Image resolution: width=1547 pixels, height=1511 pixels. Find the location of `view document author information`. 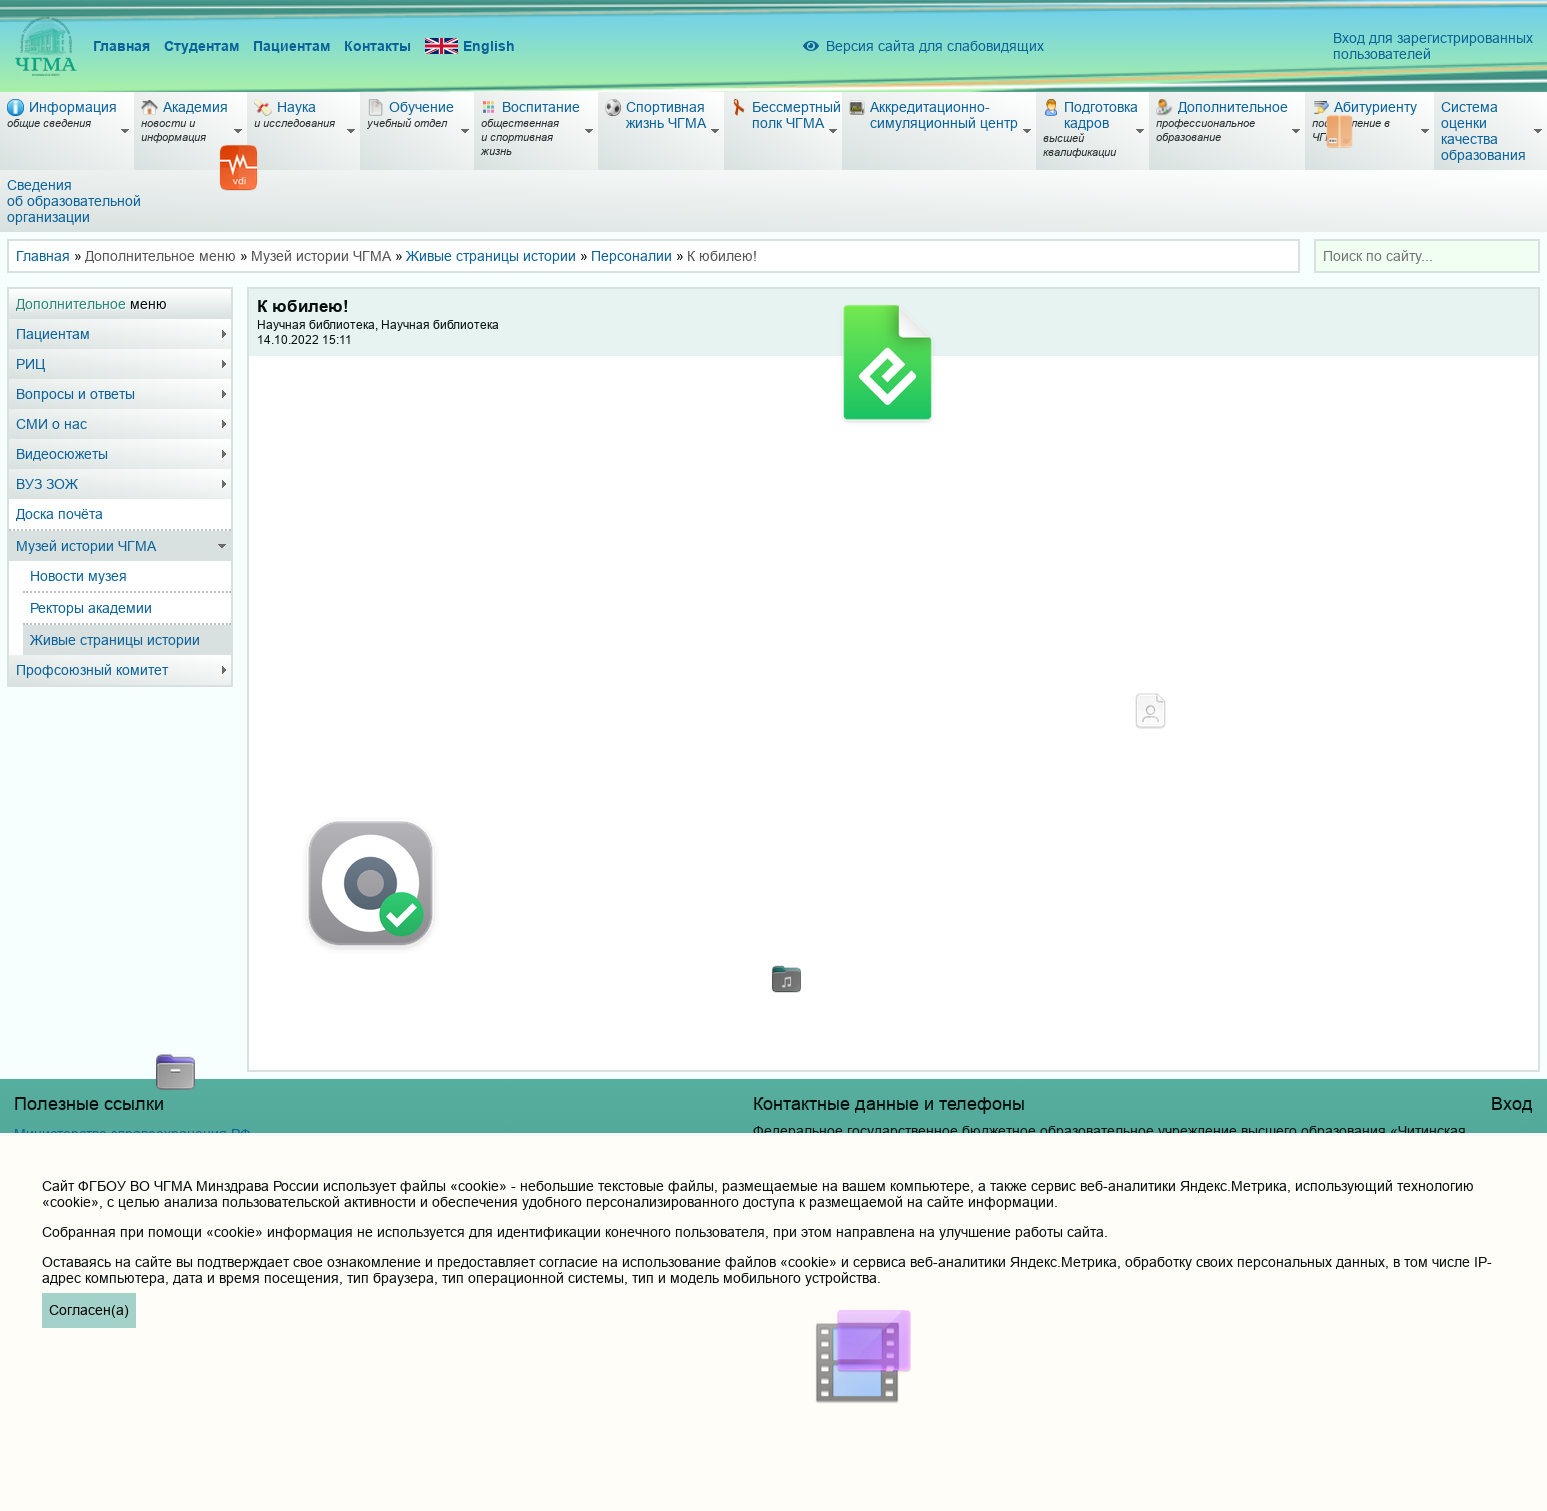

view document author information is located at coordinates (1150, 710).